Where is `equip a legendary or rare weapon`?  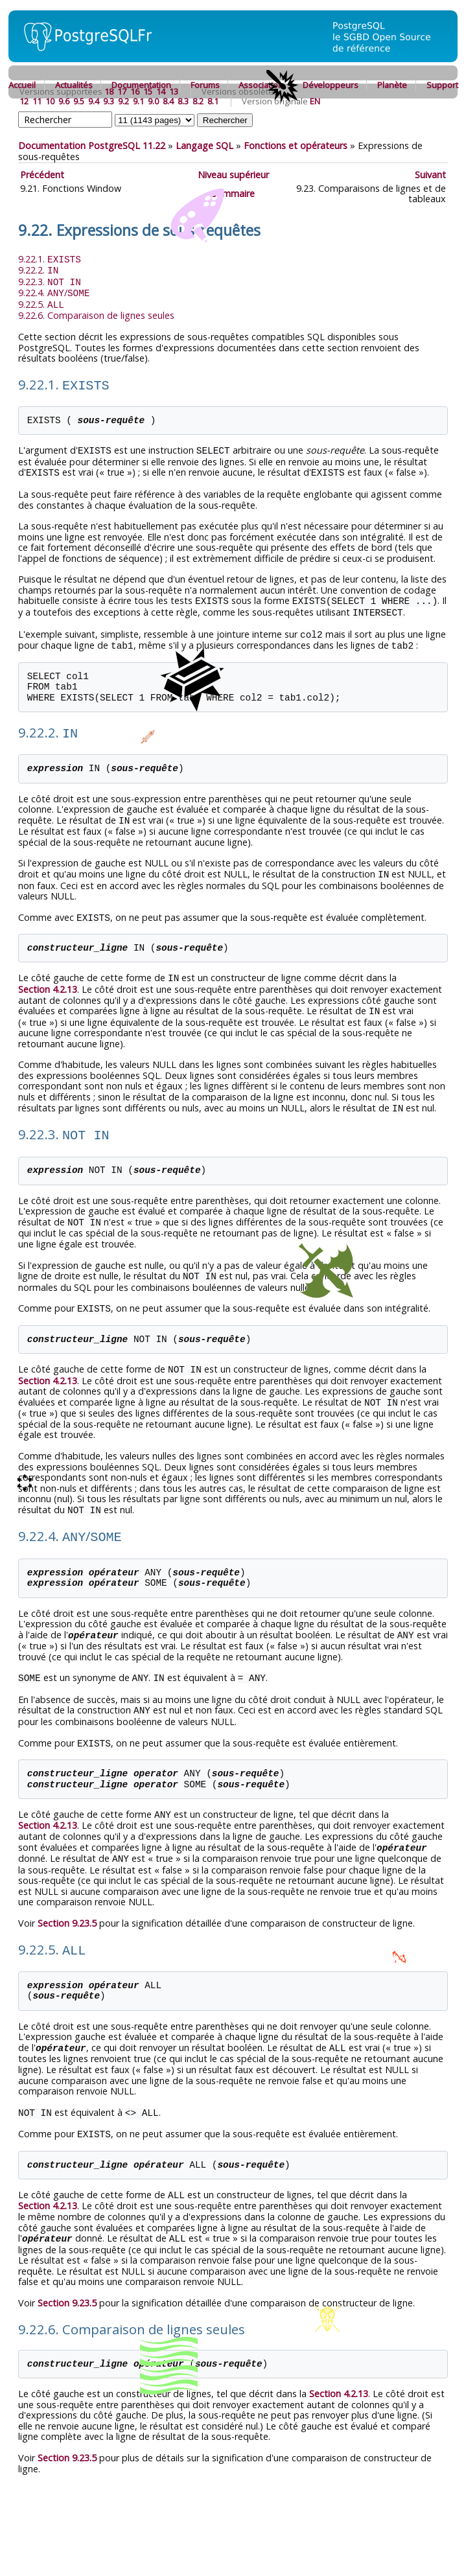
equip a legendary or rare weapon is located at coordinates (148, 737).